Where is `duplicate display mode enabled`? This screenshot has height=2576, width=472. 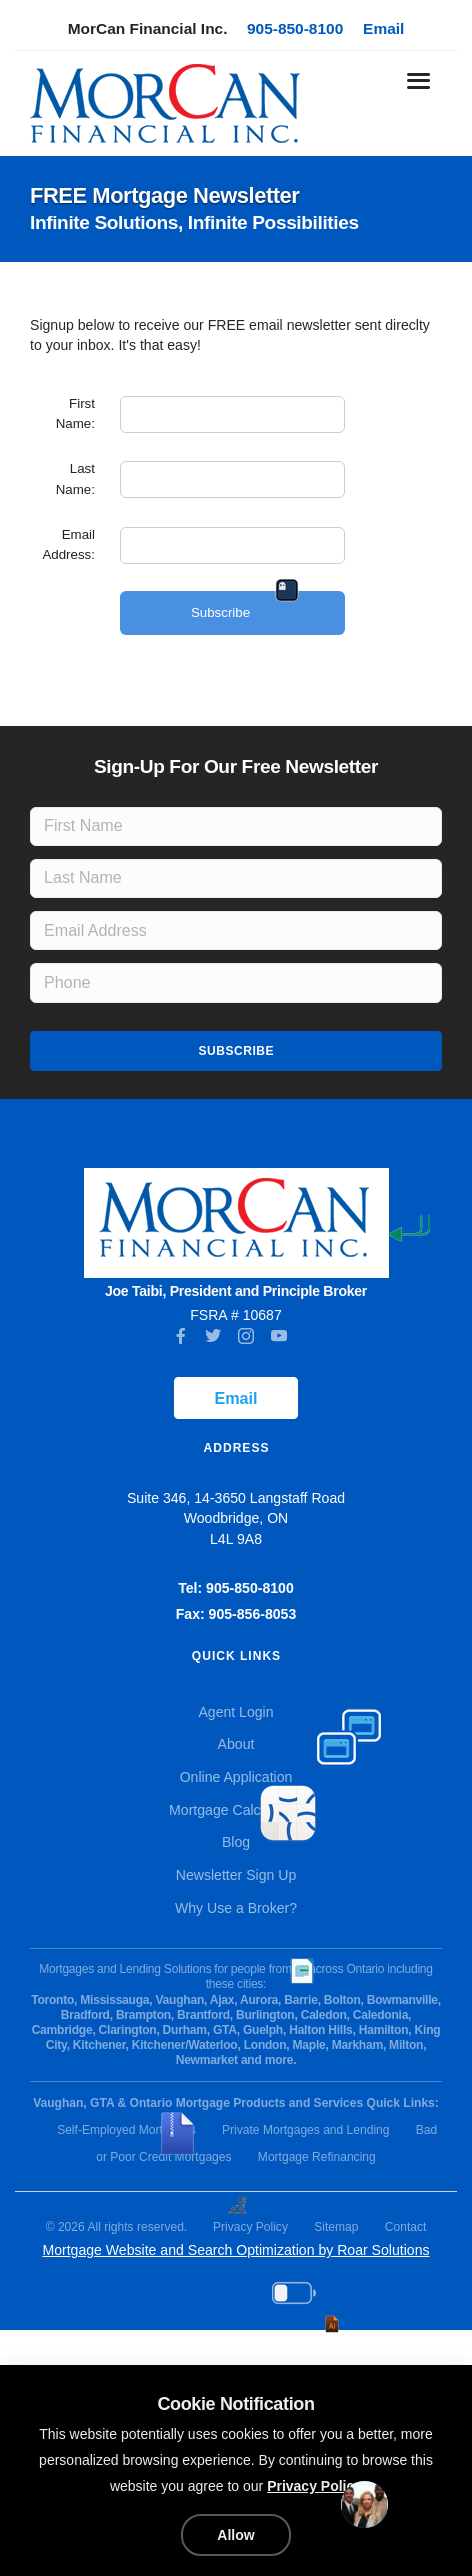 duplicate display mode enabled is located at coordinates (349, 1737).